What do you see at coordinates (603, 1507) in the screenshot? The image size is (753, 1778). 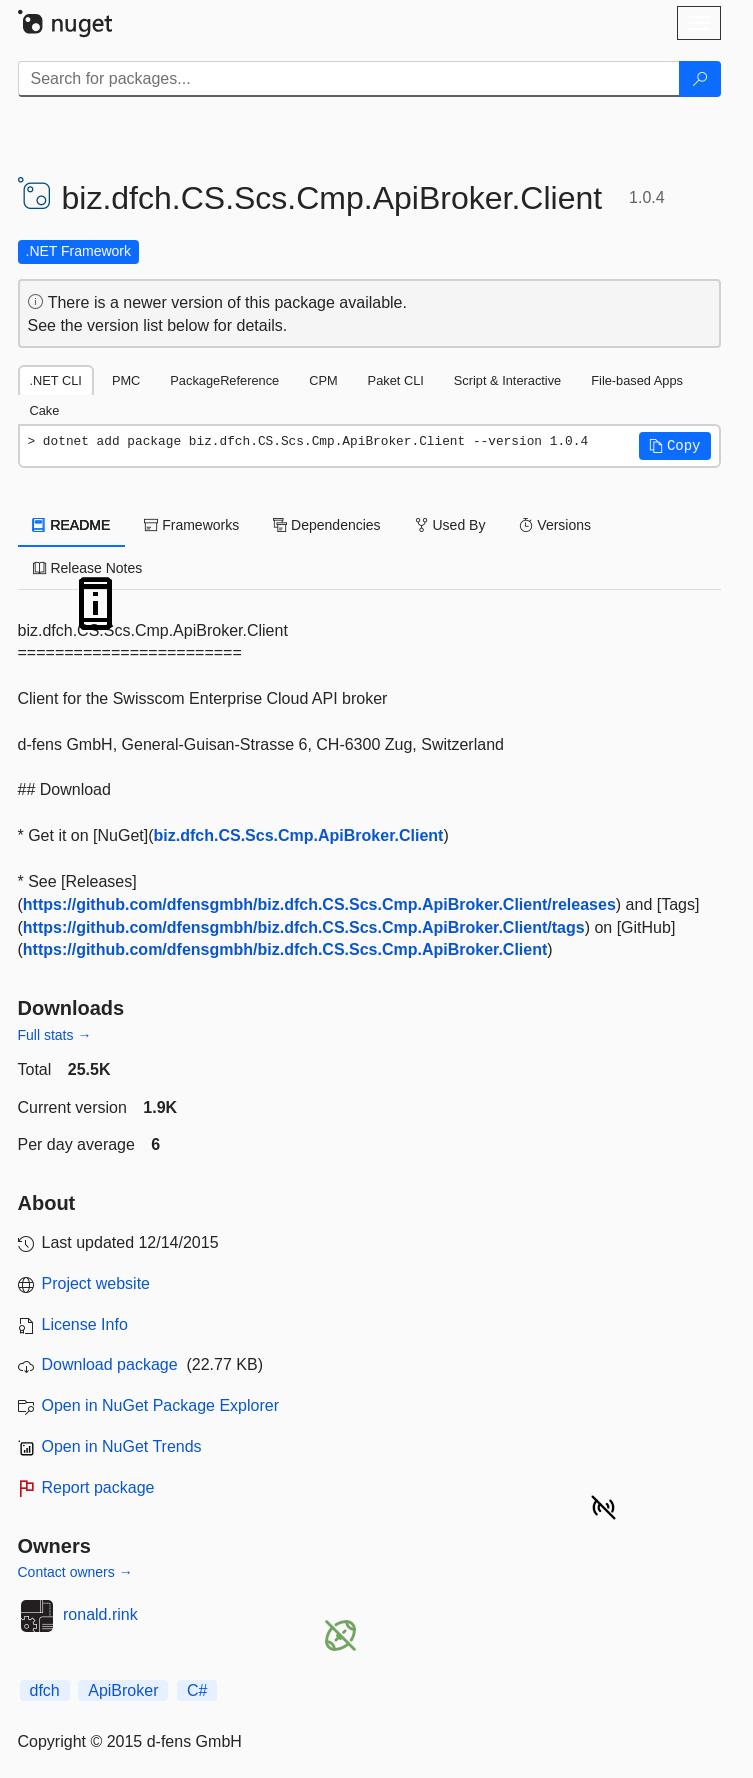 I see `wireless access point disabled or unavailable` at bounding box center [603, 1507].